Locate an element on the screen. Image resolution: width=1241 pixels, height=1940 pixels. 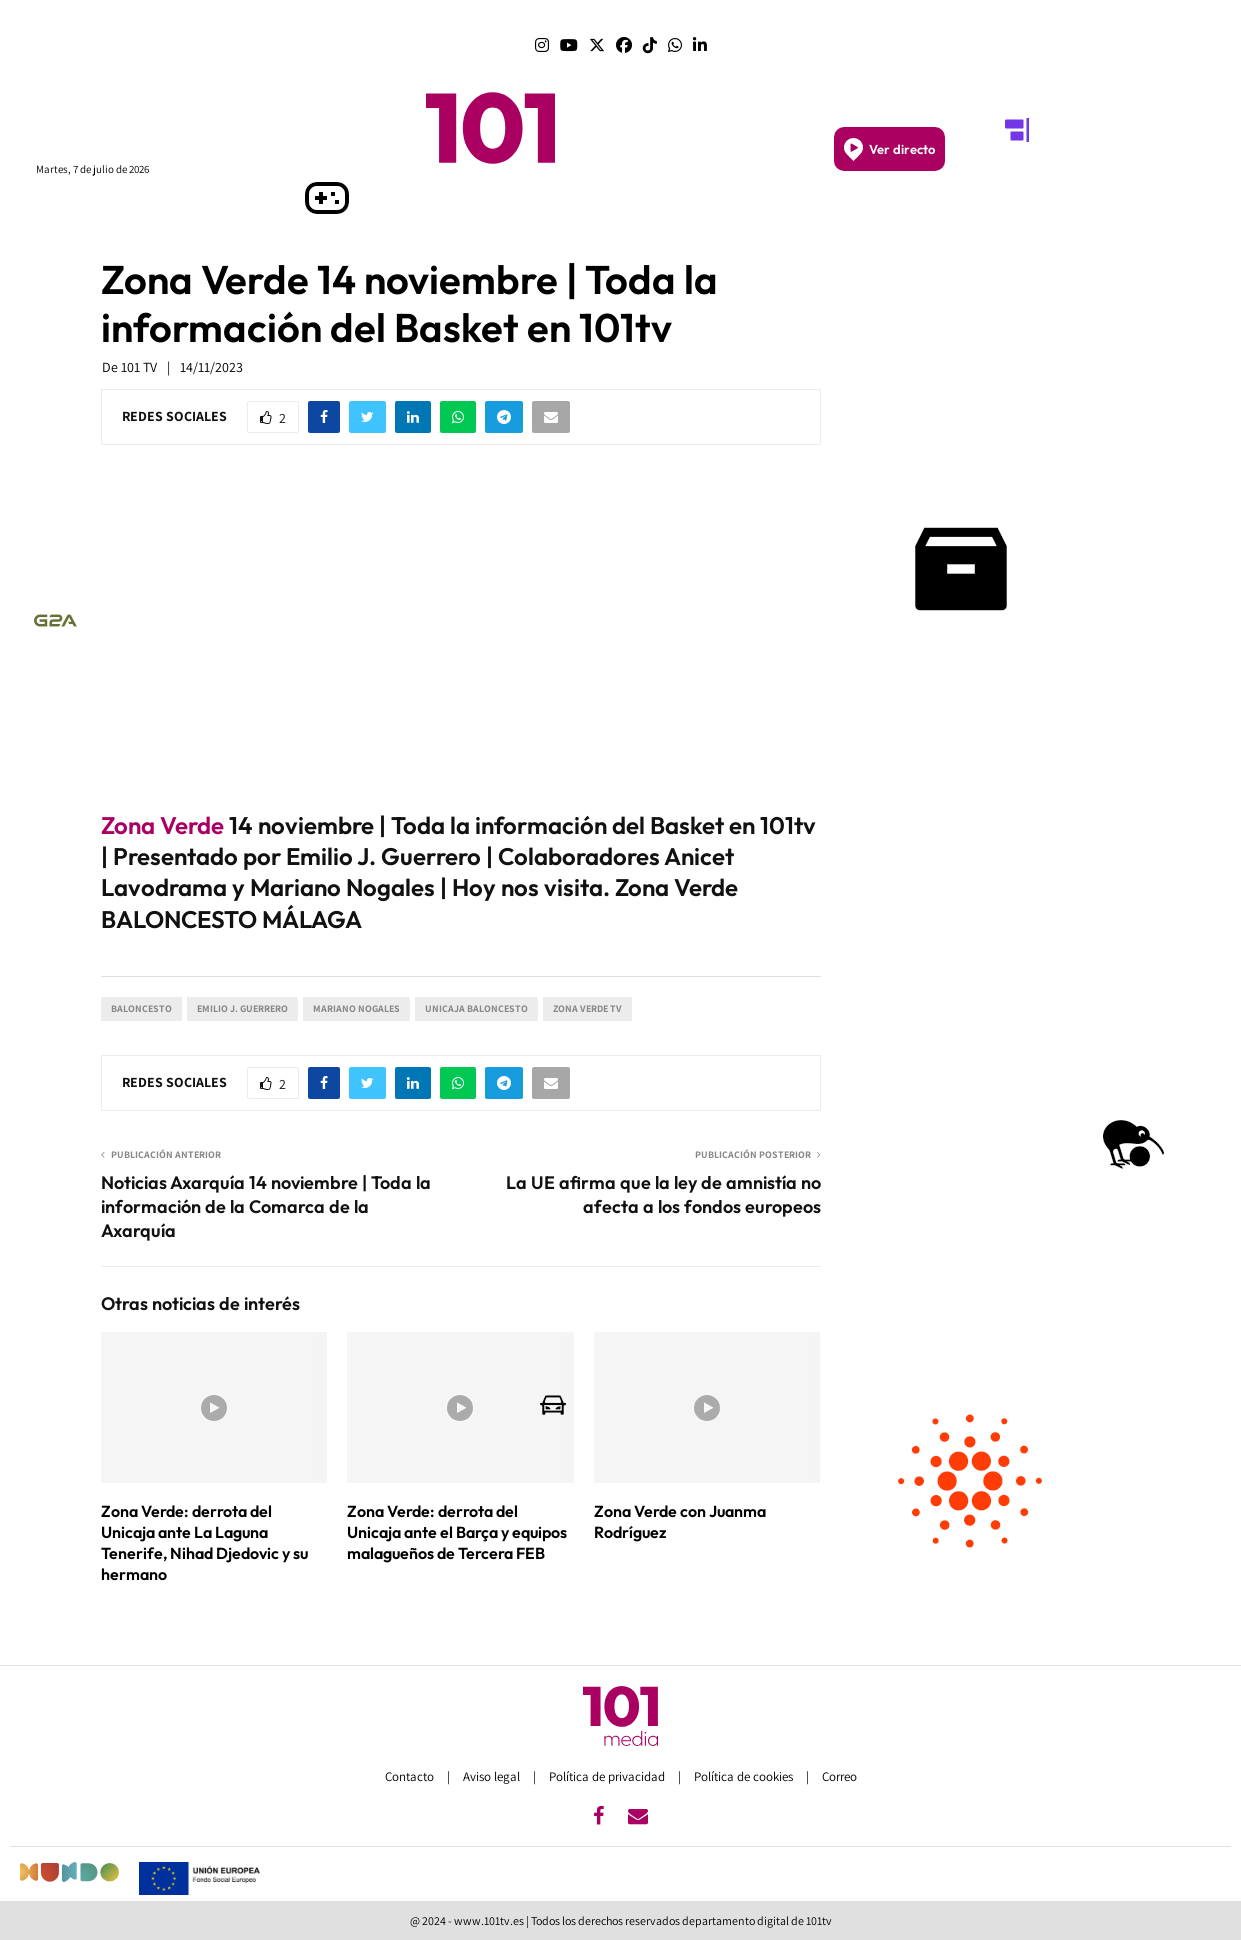
open gaming or games section is located at coordinates (327, 198).